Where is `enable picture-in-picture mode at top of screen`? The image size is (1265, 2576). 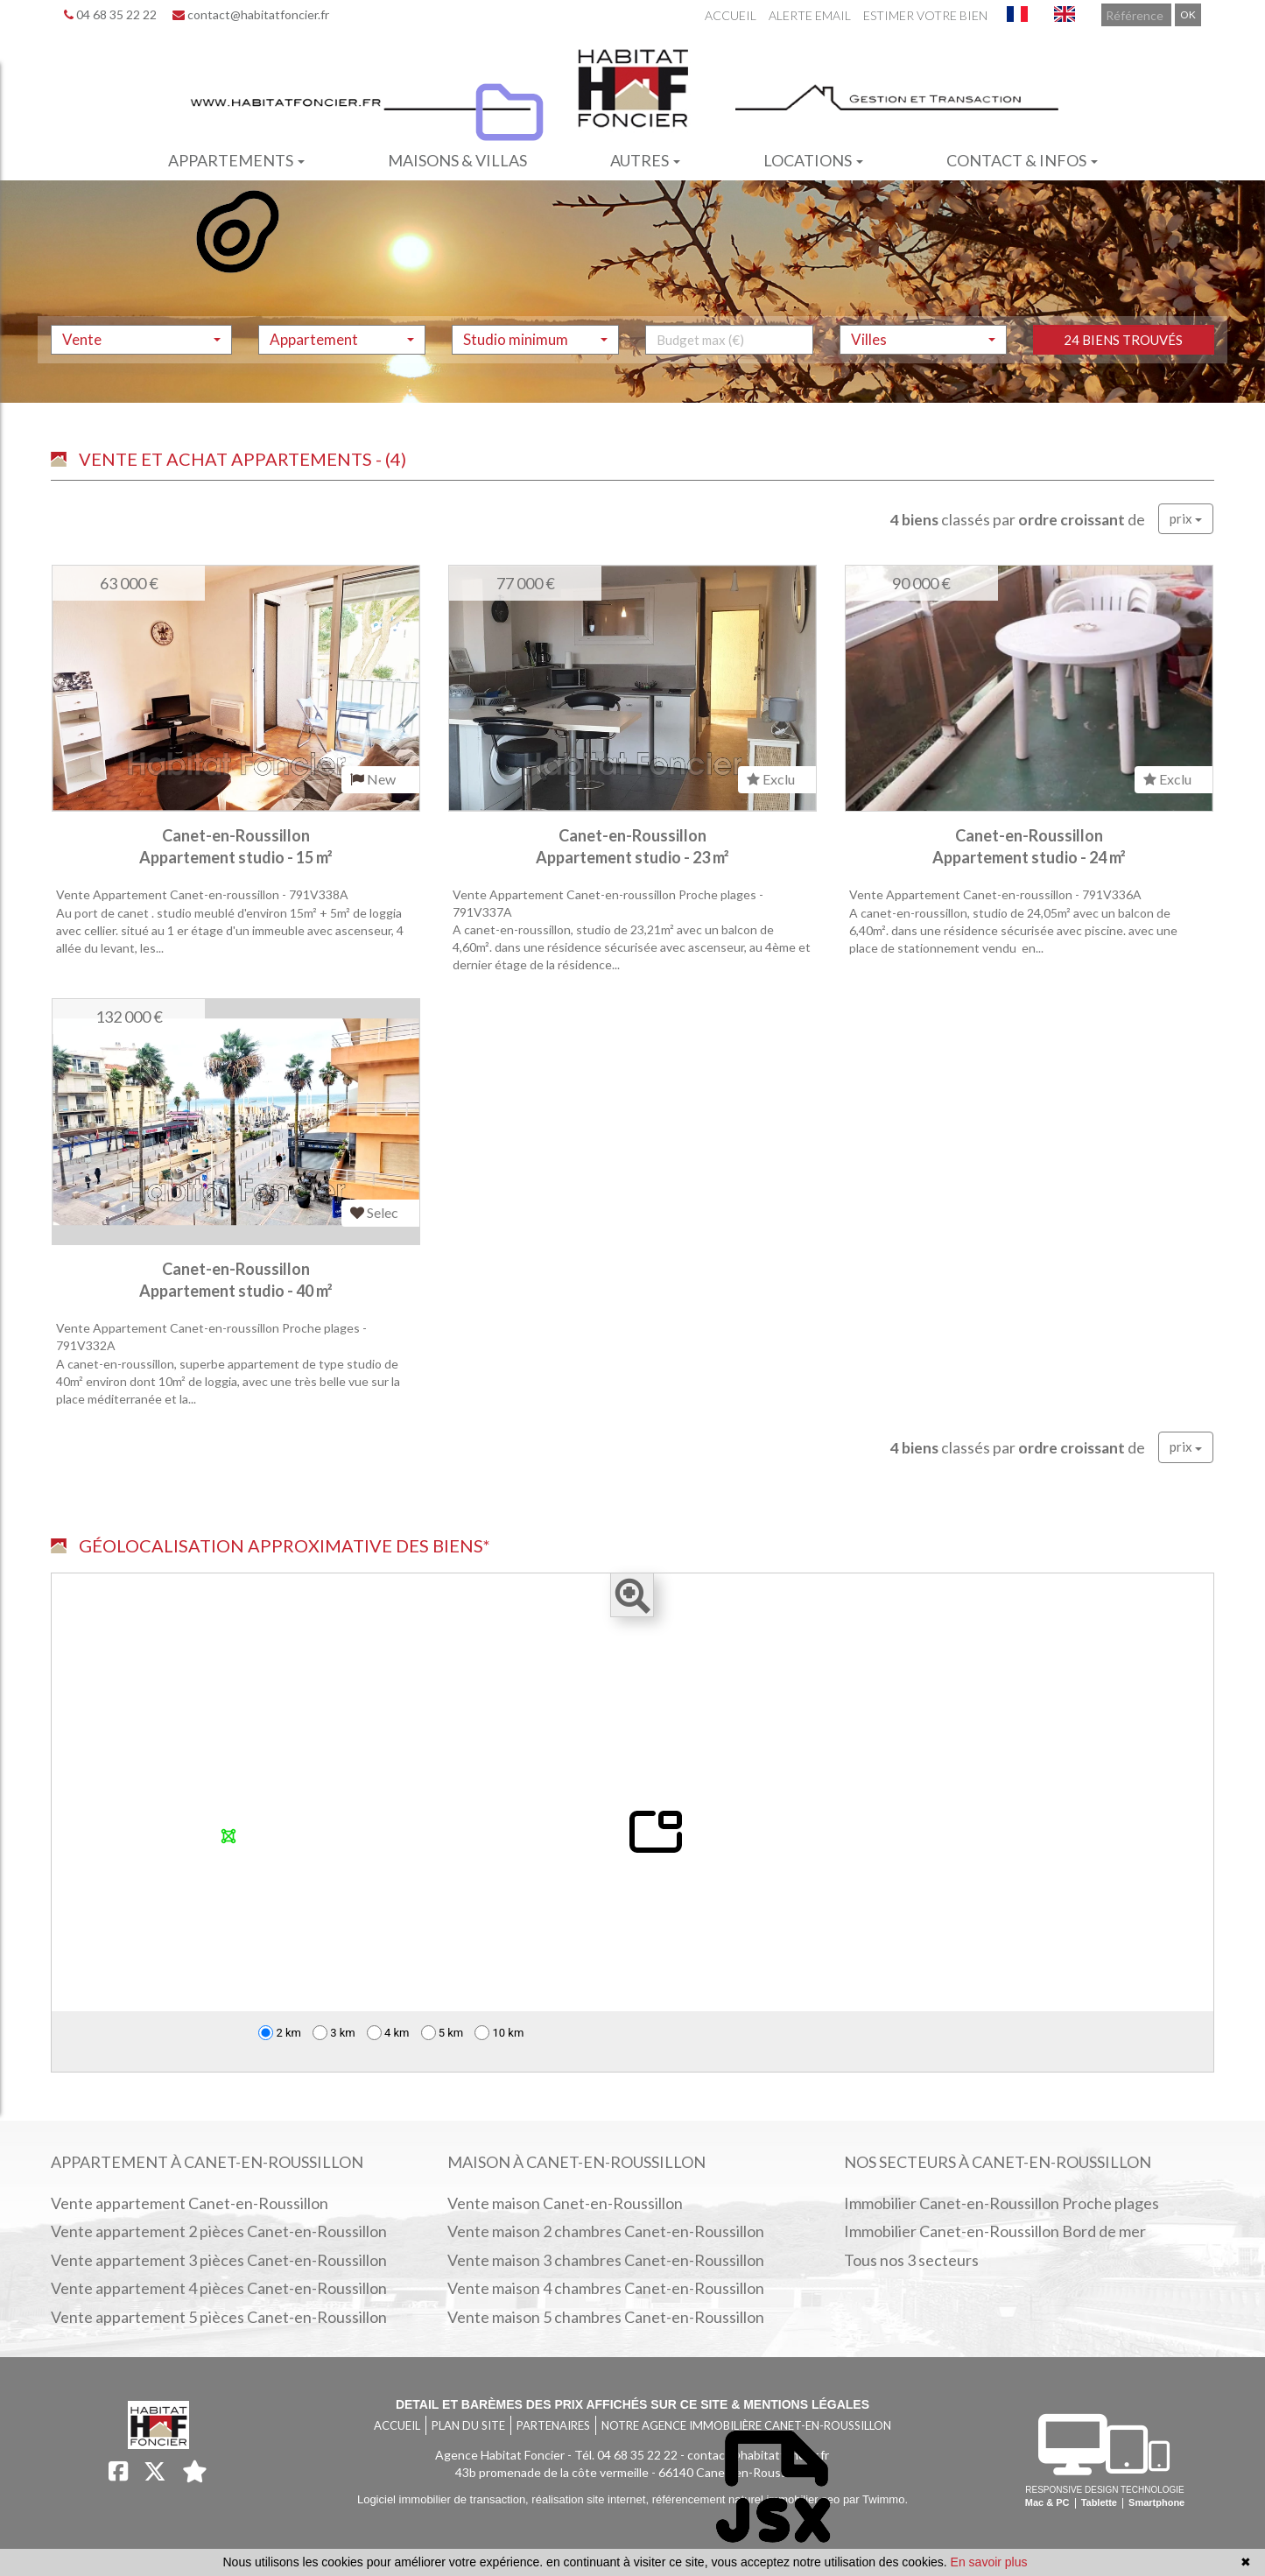
enable picture-in-picture mode at top of screen is located at coordinates (656, 1832).